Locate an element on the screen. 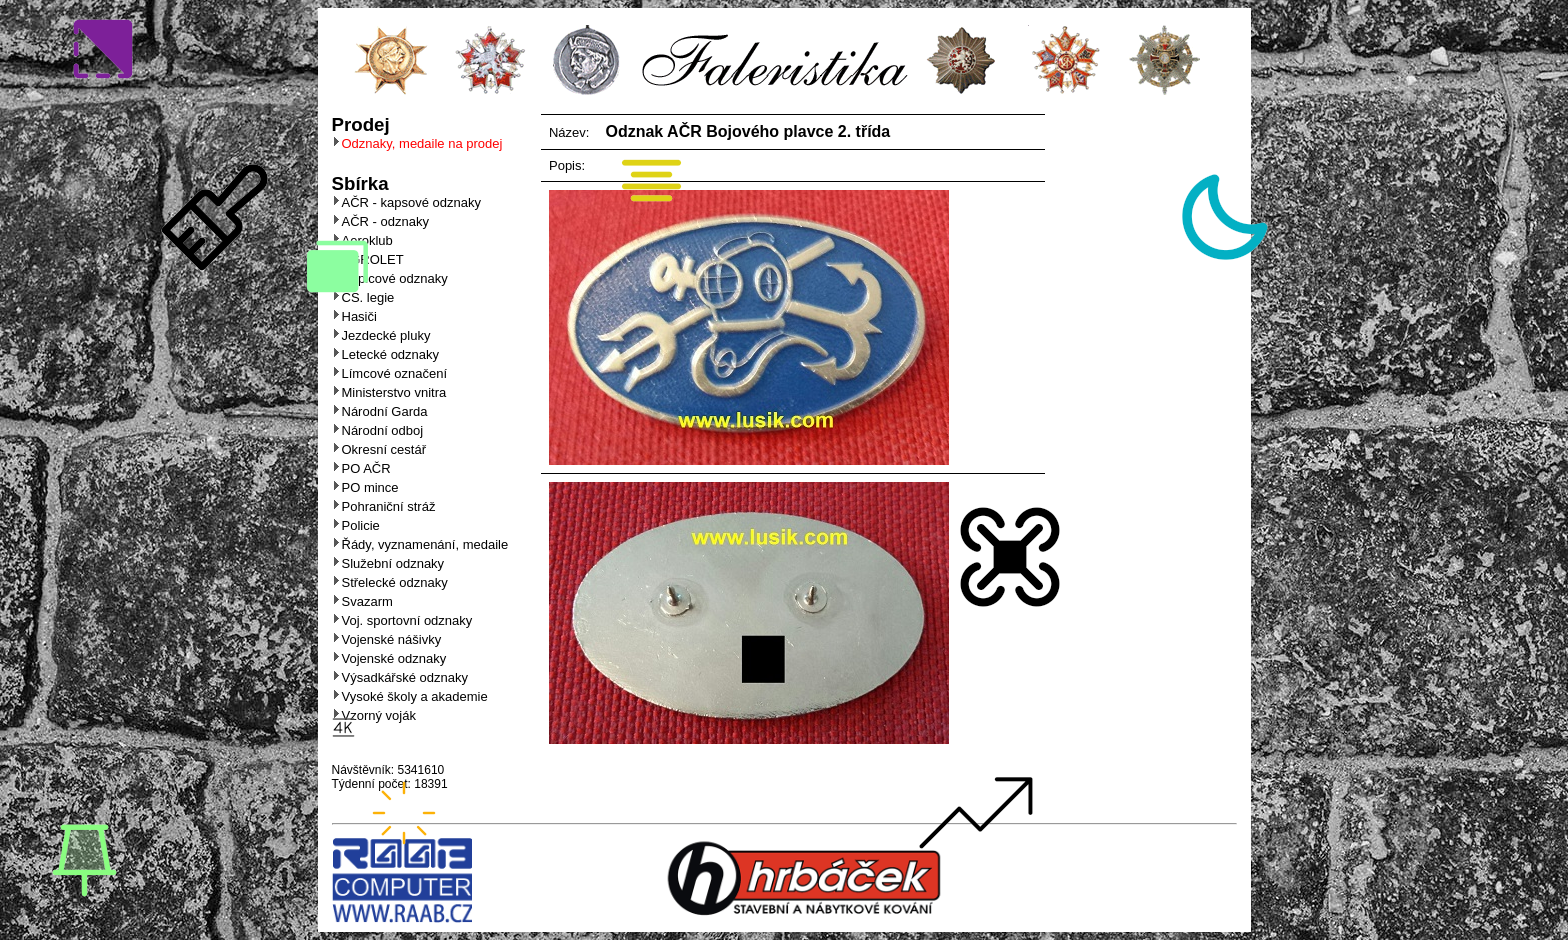  toggle dark mode or night theme is located at coordinates (1222, 219).